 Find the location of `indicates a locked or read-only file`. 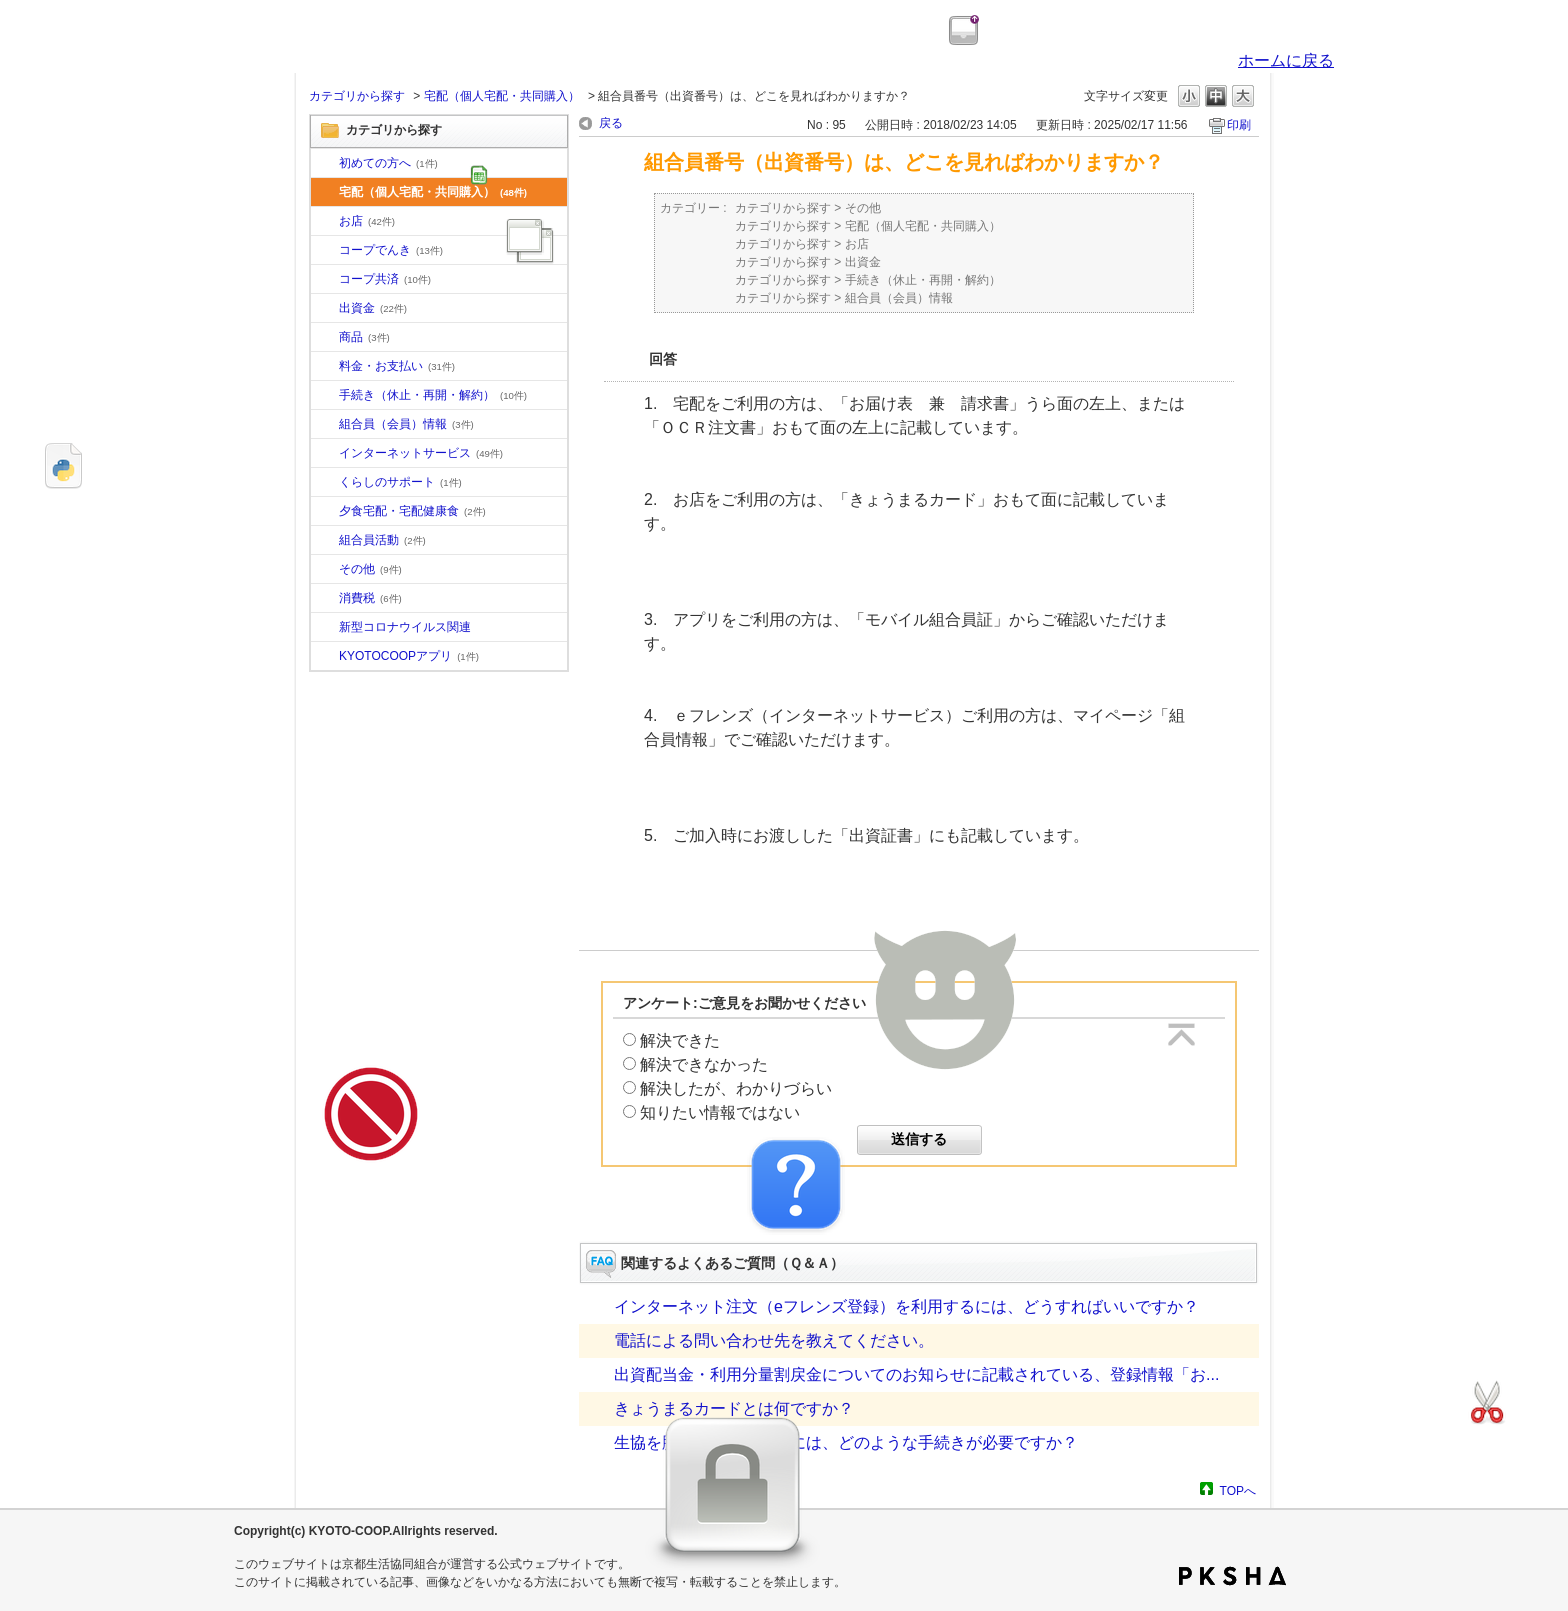

indicates a locked or read-only file is located at coordinates (734, 1492).